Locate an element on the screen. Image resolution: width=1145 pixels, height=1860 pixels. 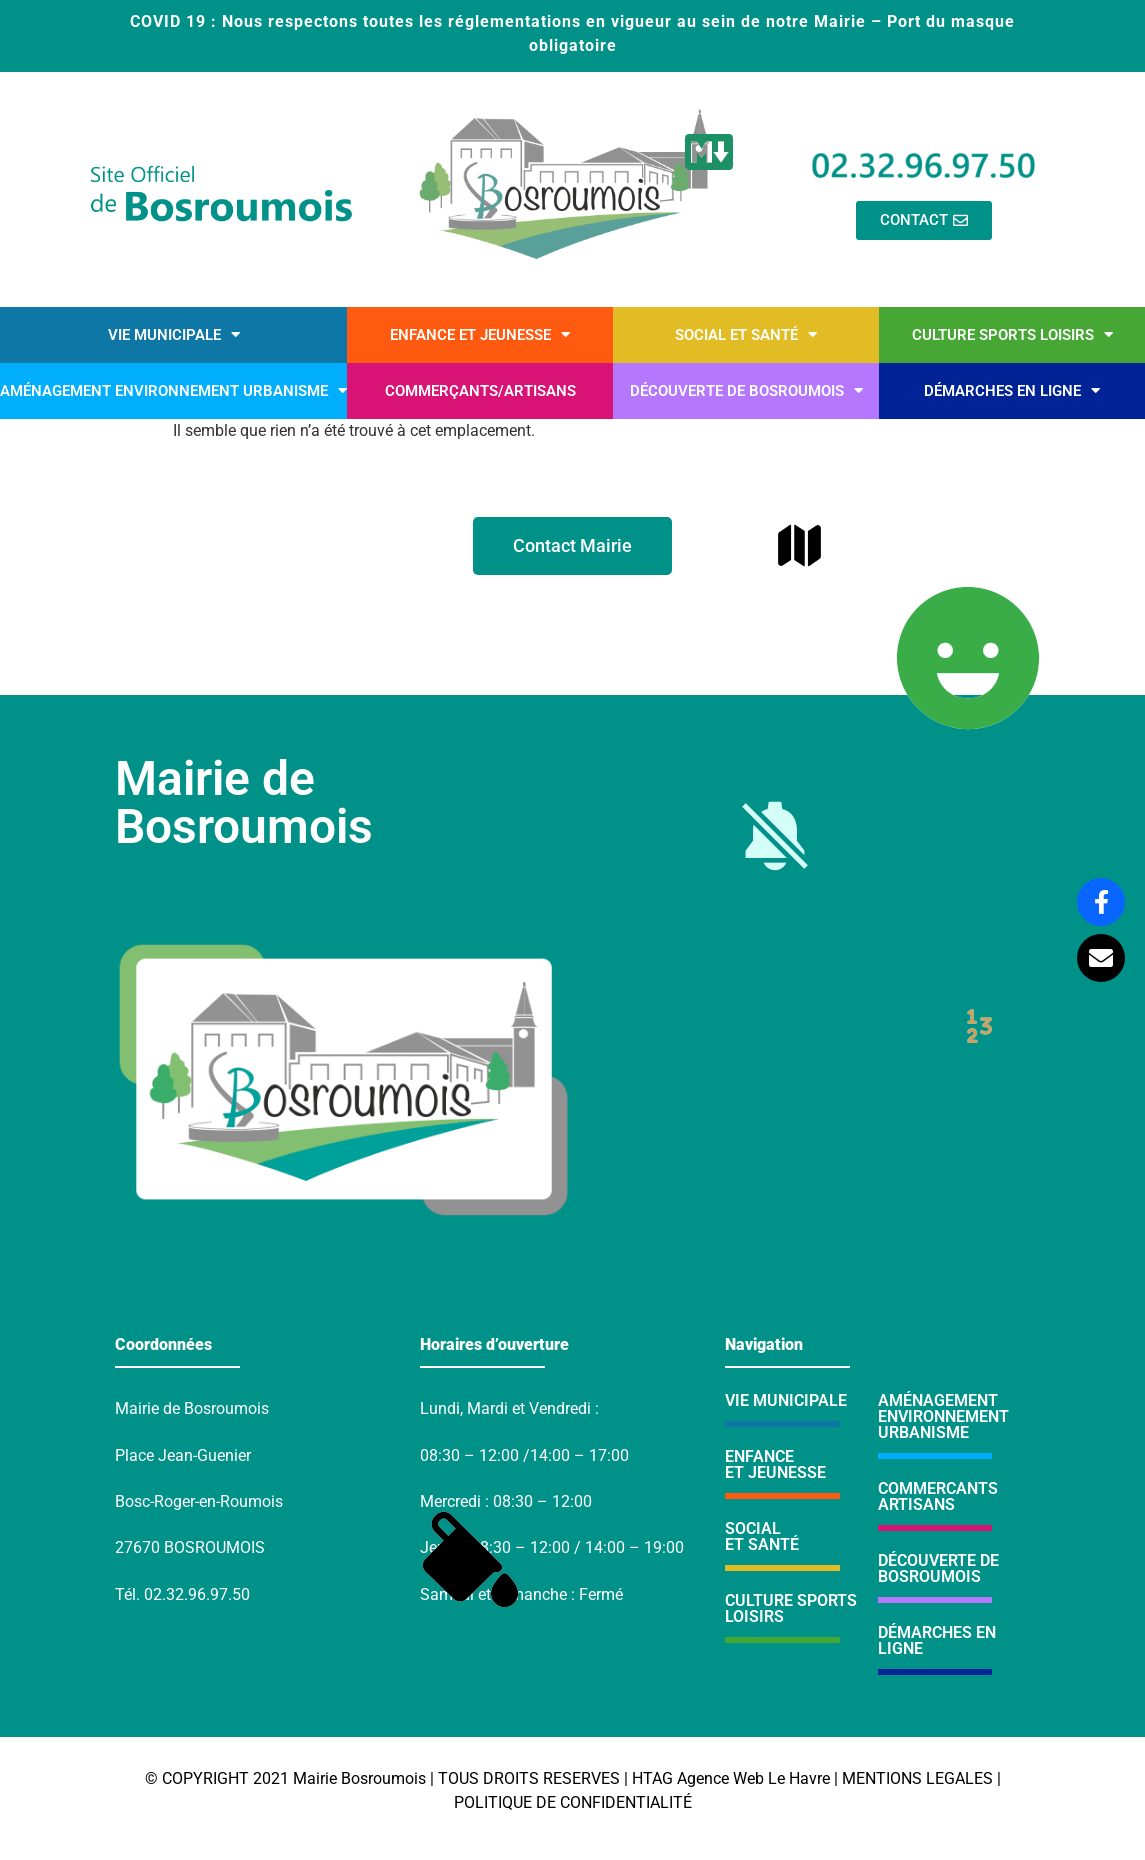
fill an area with color is located at coordinates (470, 1559).